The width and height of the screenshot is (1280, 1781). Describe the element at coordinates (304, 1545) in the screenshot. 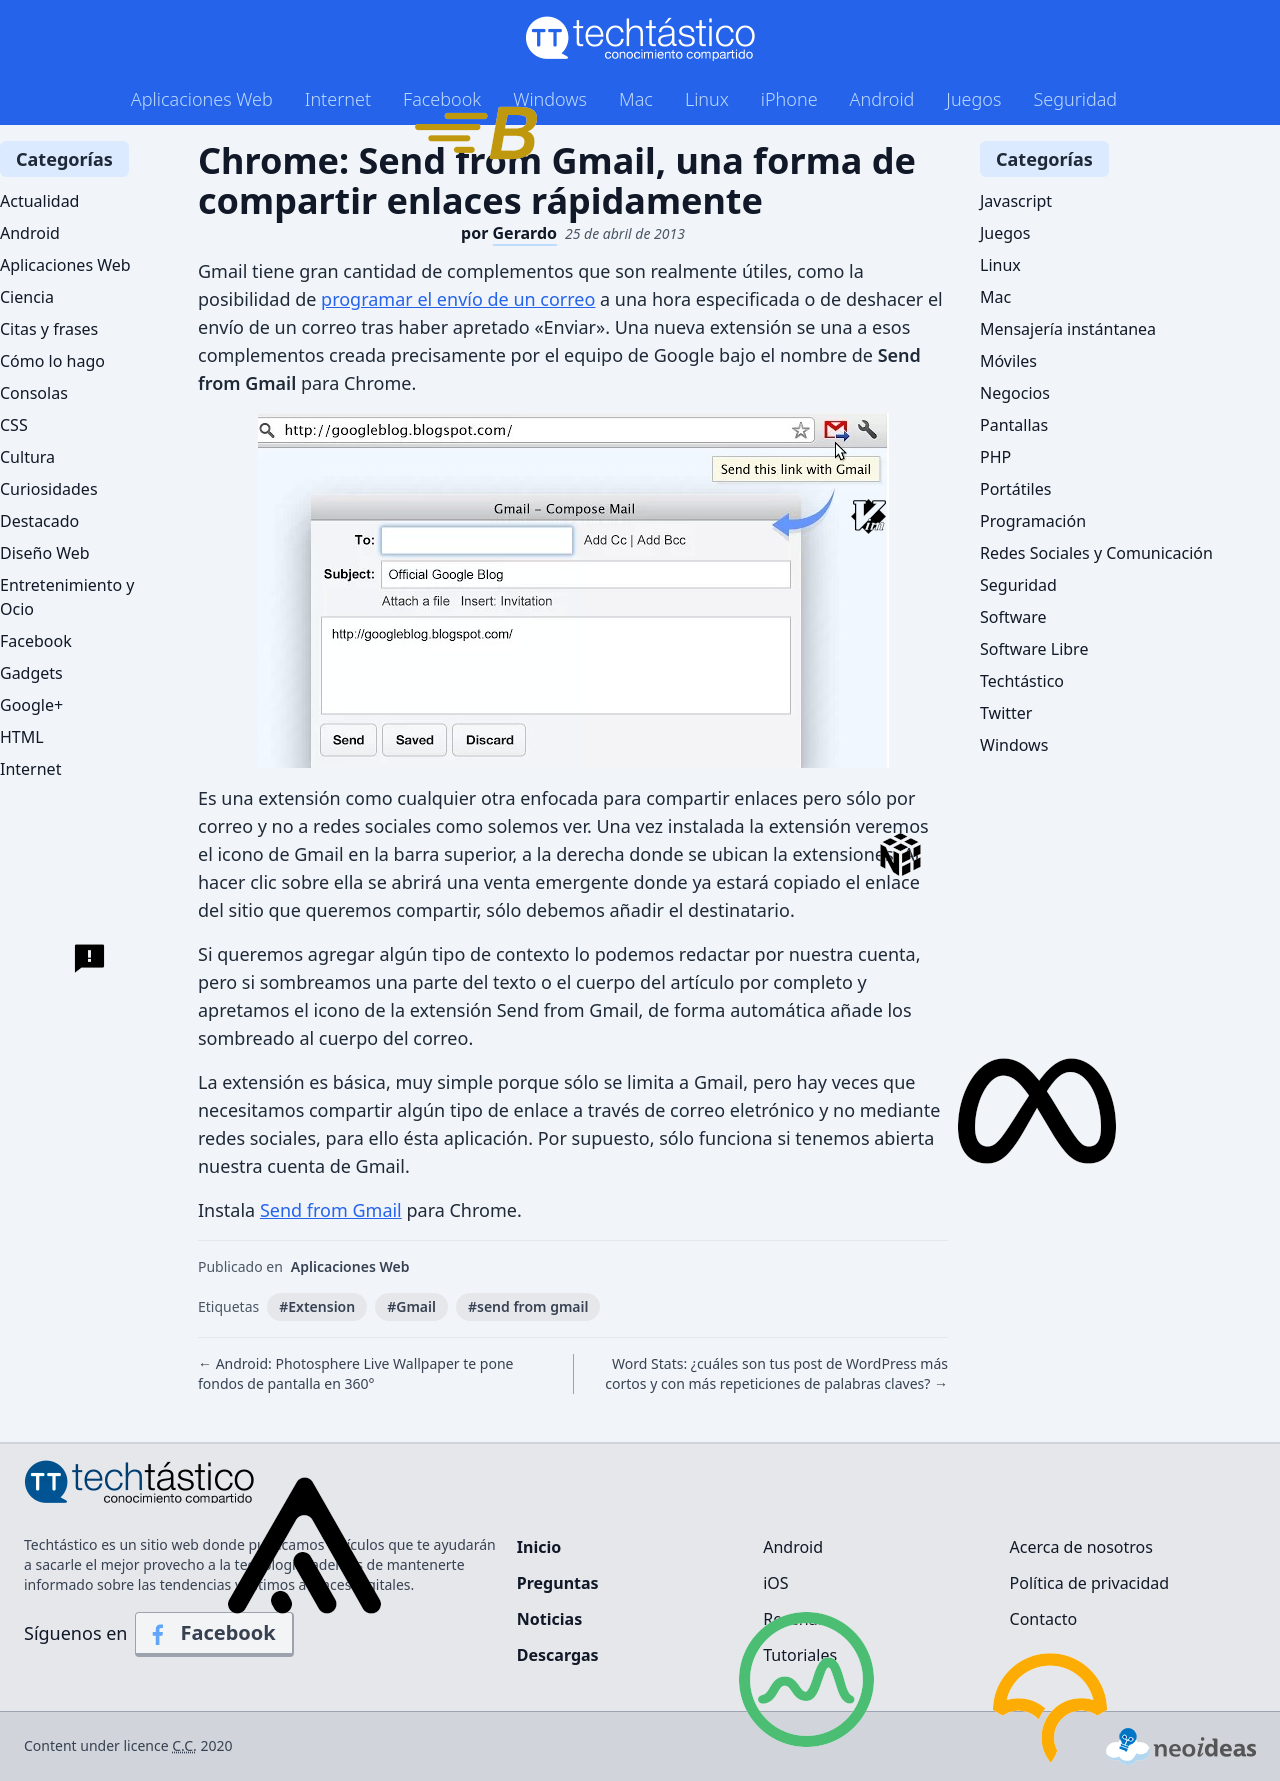

I see `open aegis authenticator app` at that location.